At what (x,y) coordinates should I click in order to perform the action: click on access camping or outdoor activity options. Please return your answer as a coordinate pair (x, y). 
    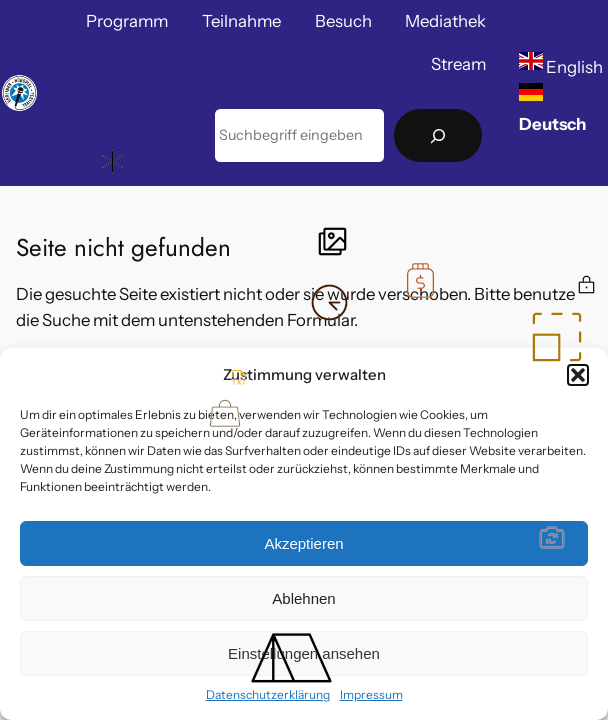
    Looking at the image, I should click on (291, 660).